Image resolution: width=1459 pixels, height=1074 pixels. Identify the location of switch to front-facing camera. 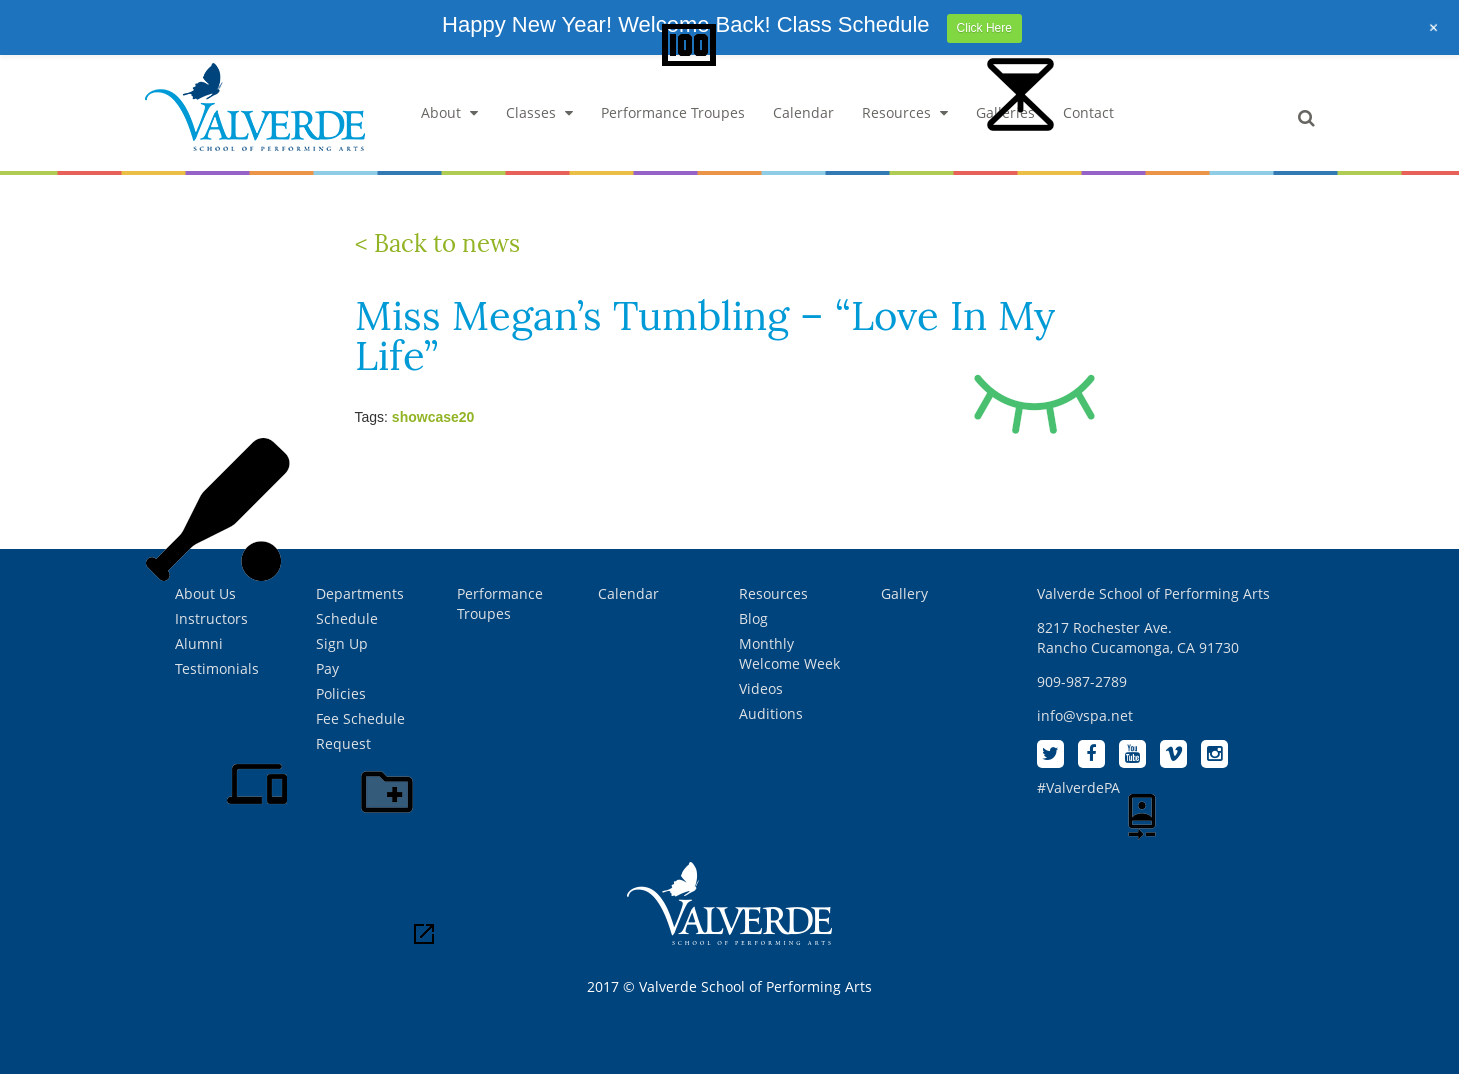
(1142, 817).